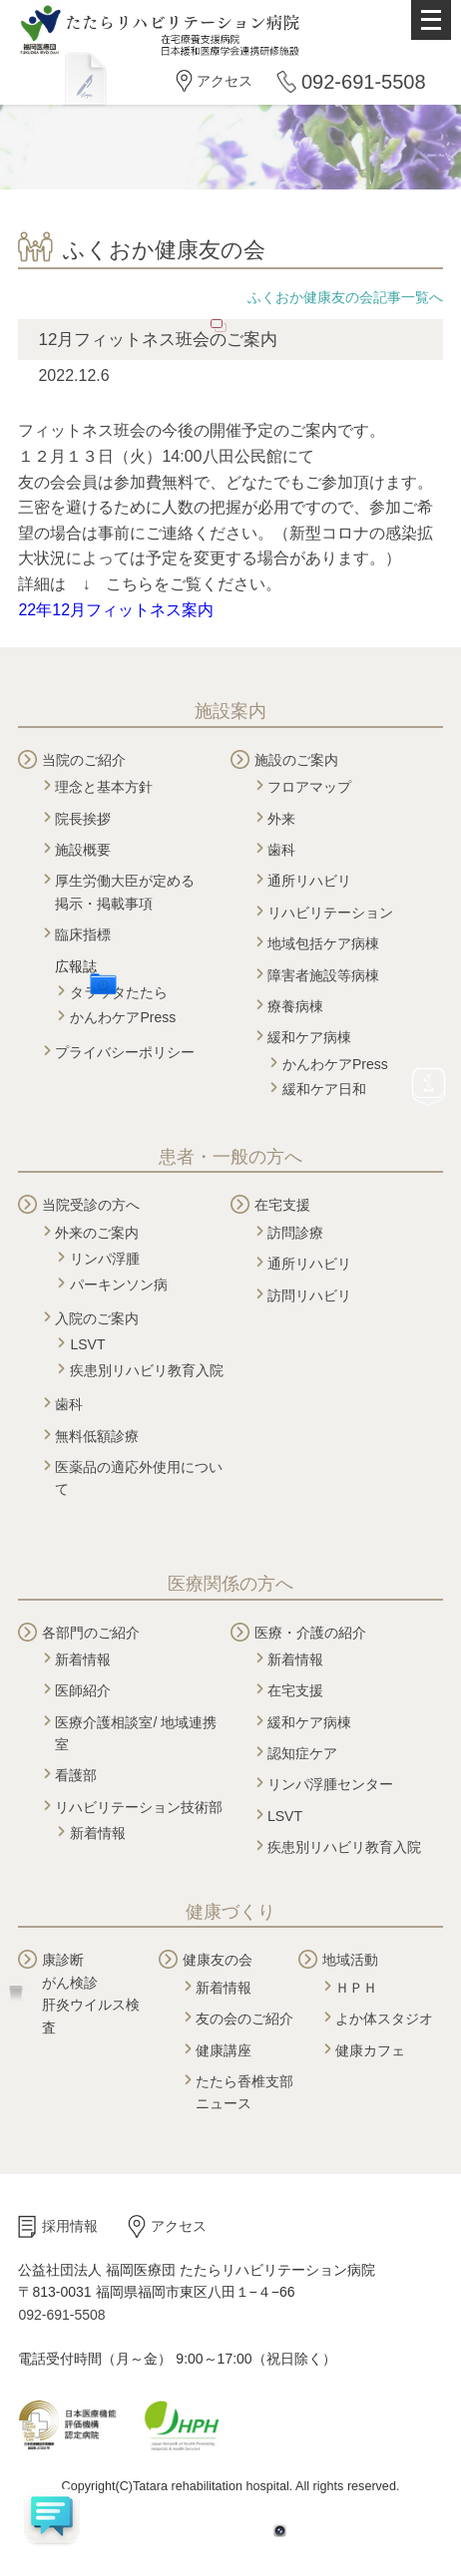 The image size is (461, 2576). What do you see at coordinates (16, 1993) in the screenshot?
I see `open the trash to view deleted items` at bounding box center [16, 1993].